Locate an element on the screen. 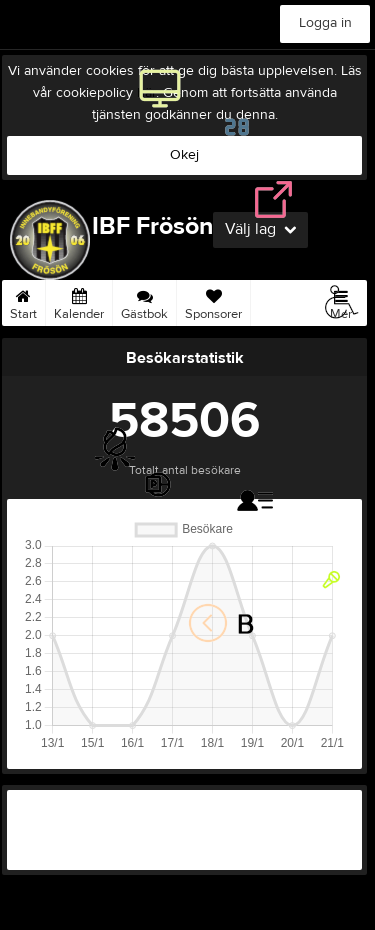  open Microsoft PowerPoint is located at coordinates (157, 484).